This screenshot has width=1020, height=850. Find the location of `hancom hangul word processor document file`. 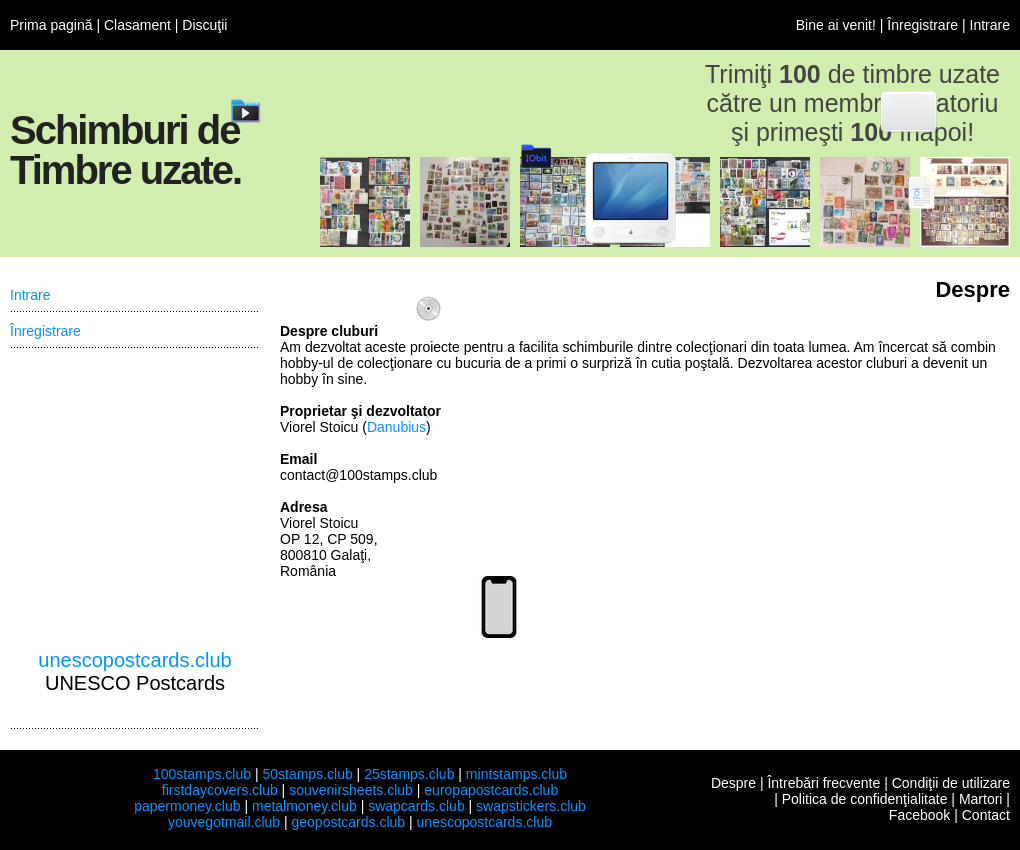

hancom hangul word processor document file is located at coordinates (921, 192).